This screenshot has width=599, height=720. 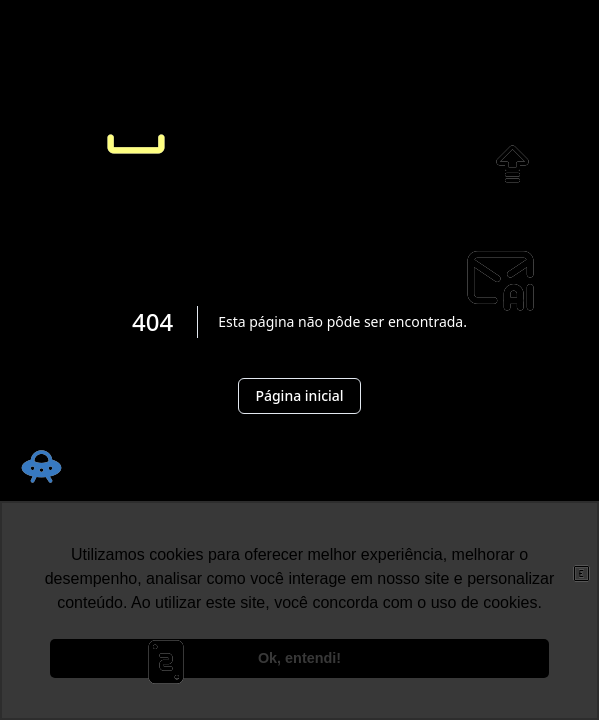 I want to click on indicates an "E" rating or classification, so click(x=581, y=573).